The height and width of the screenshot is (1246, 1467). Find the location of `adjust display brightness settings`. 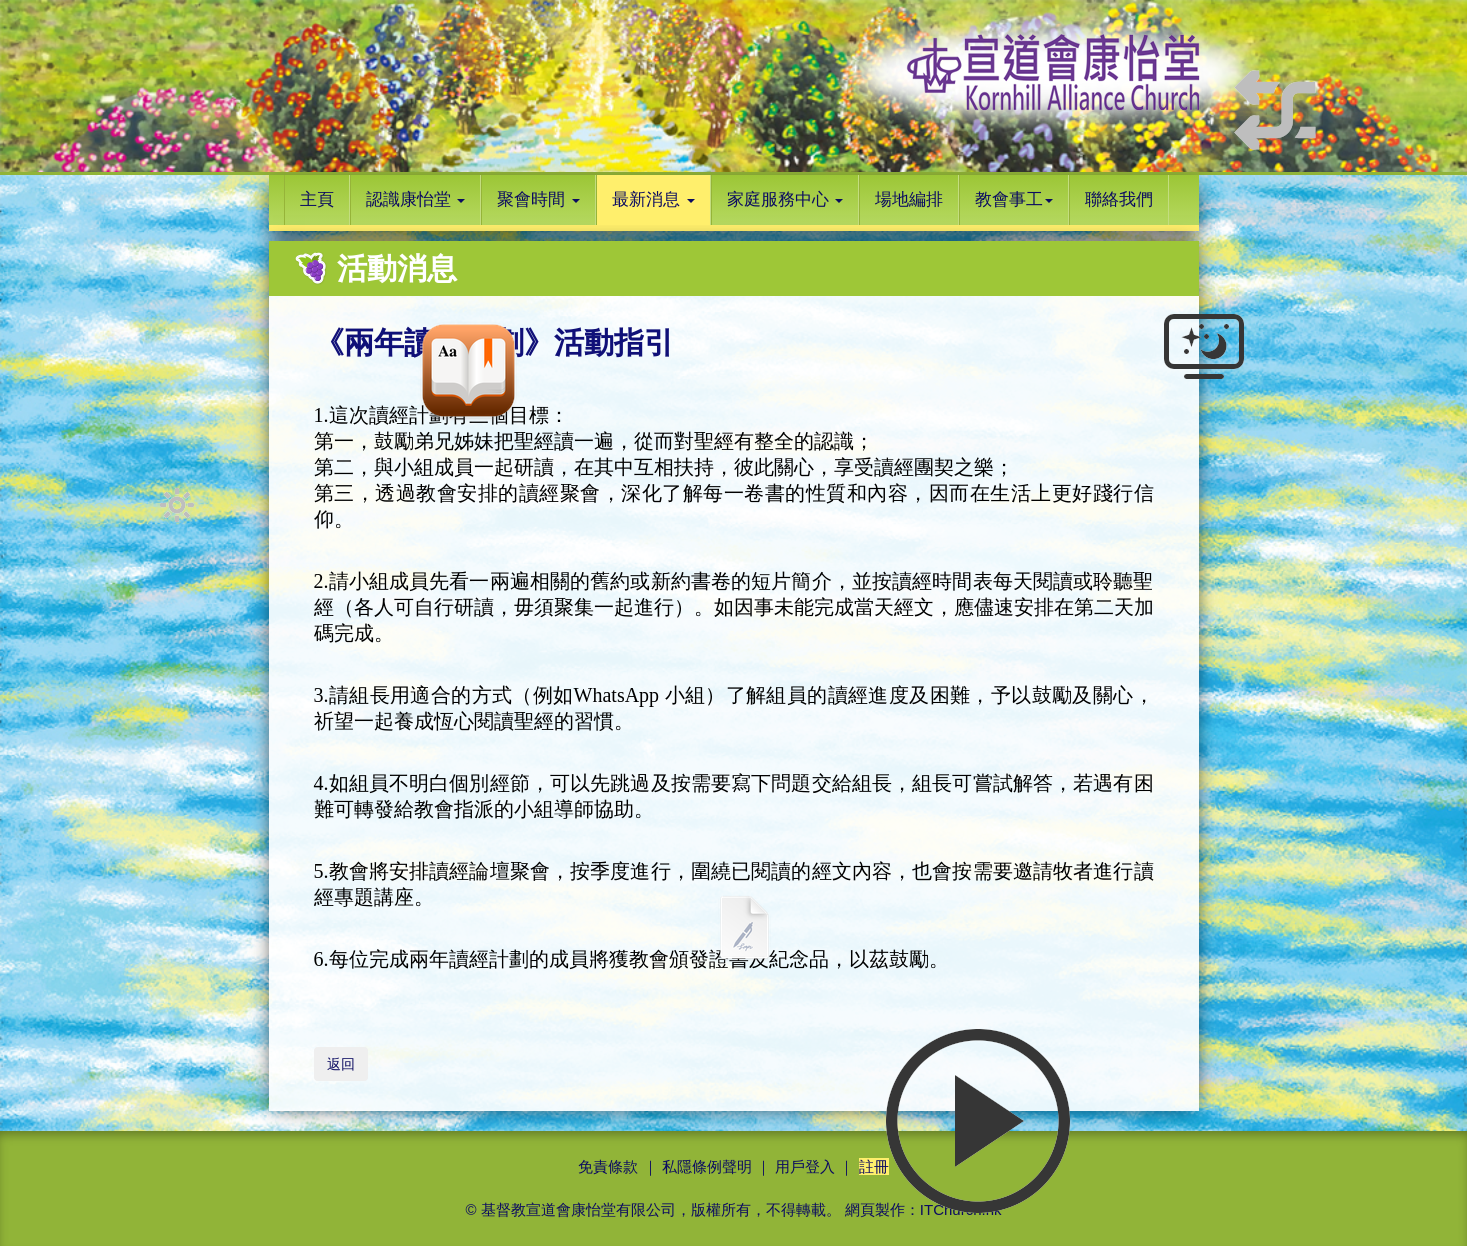

adjust display brightness settings is located at coordinates (177, 505).